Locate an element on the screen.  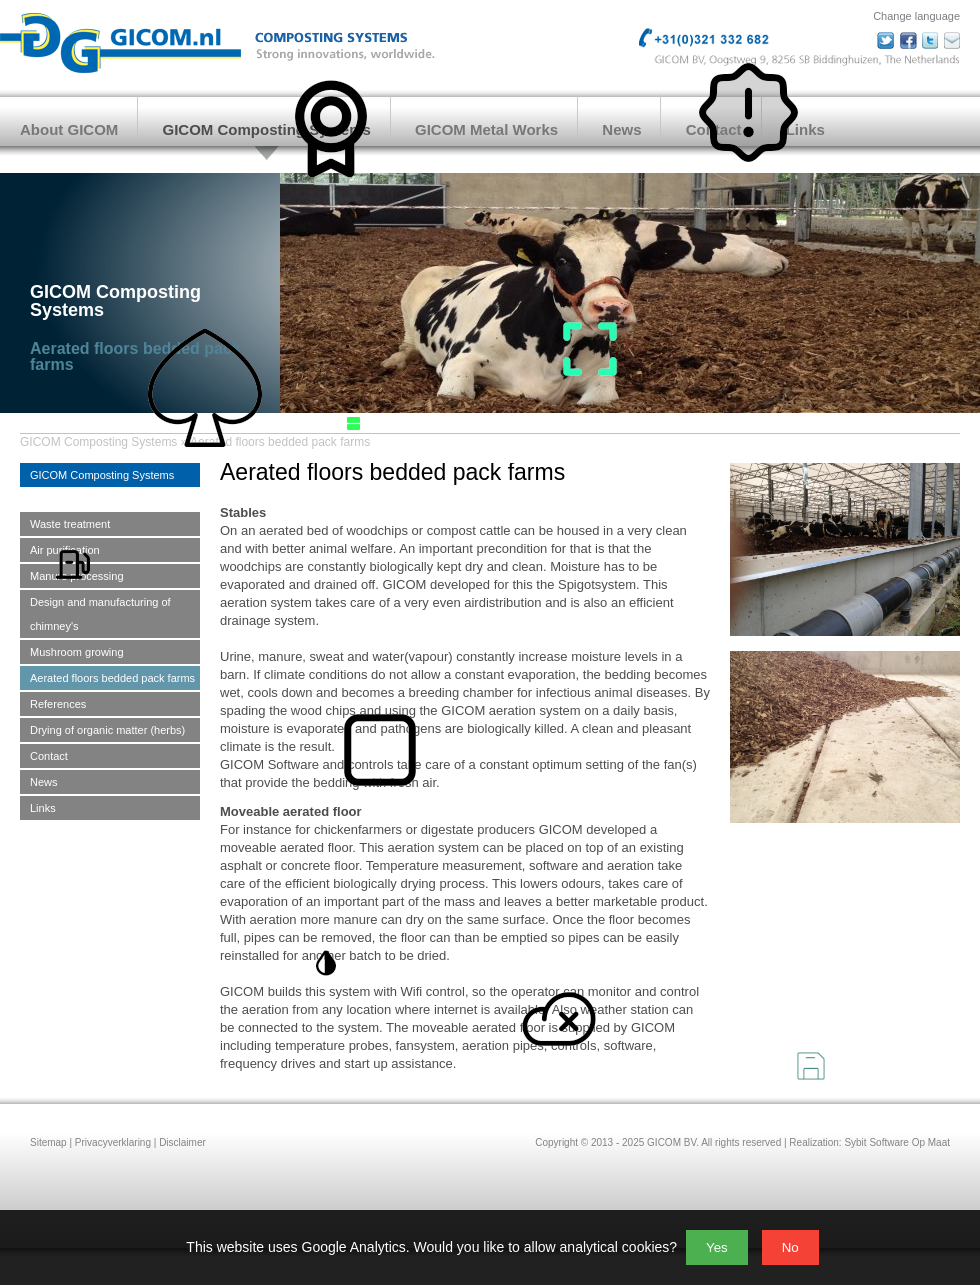
expand to fullscreen mode is located at coordinates (590, 349).